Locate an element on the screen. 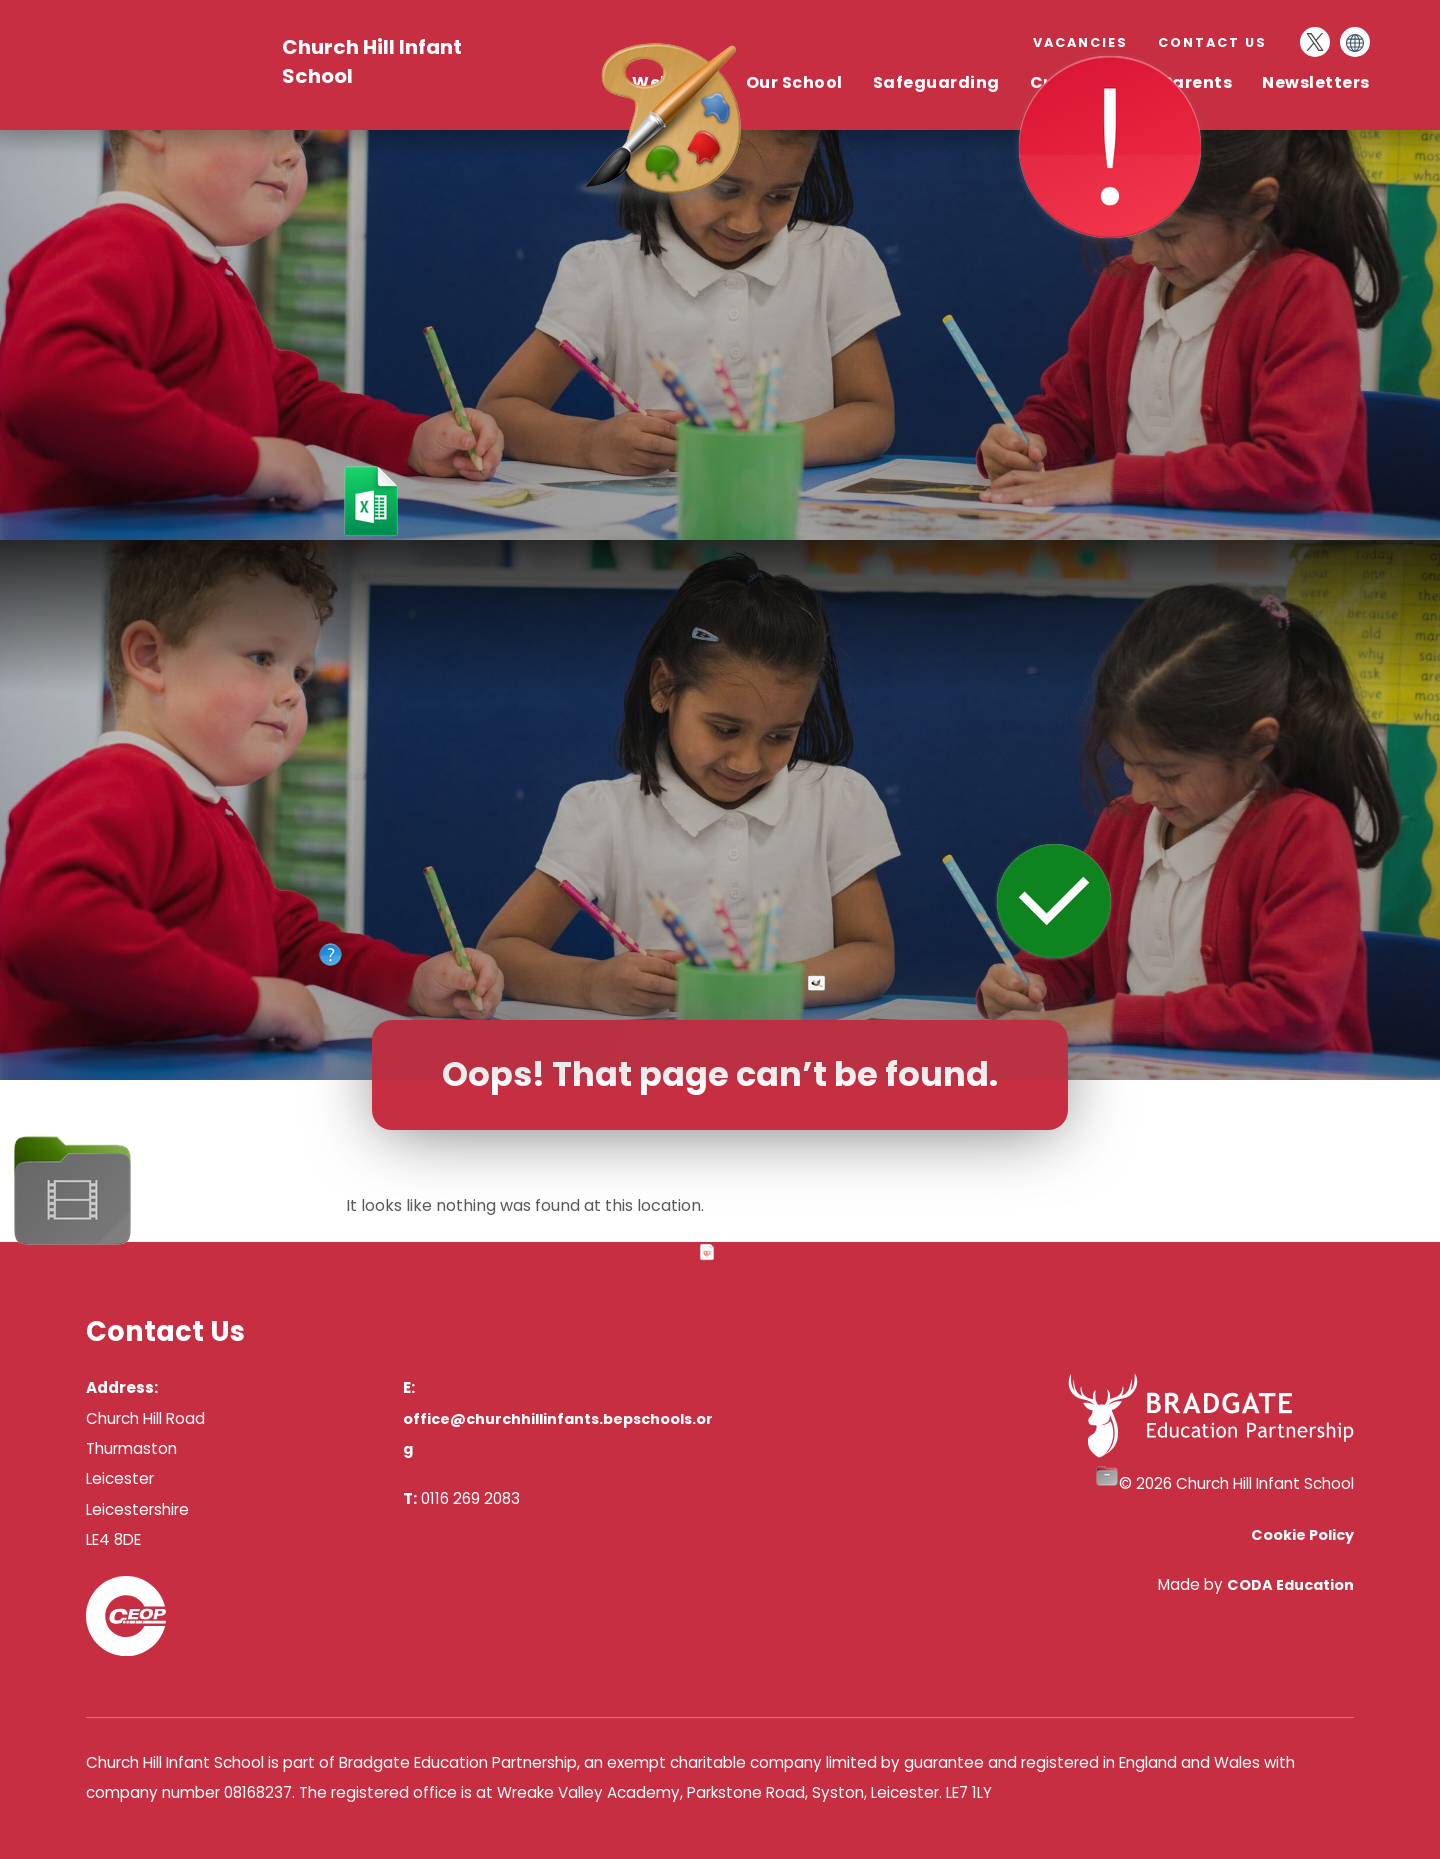 The height and width of the screenshot is (1859, 1440). open your videos folder is located at coordinates (72, 1190).